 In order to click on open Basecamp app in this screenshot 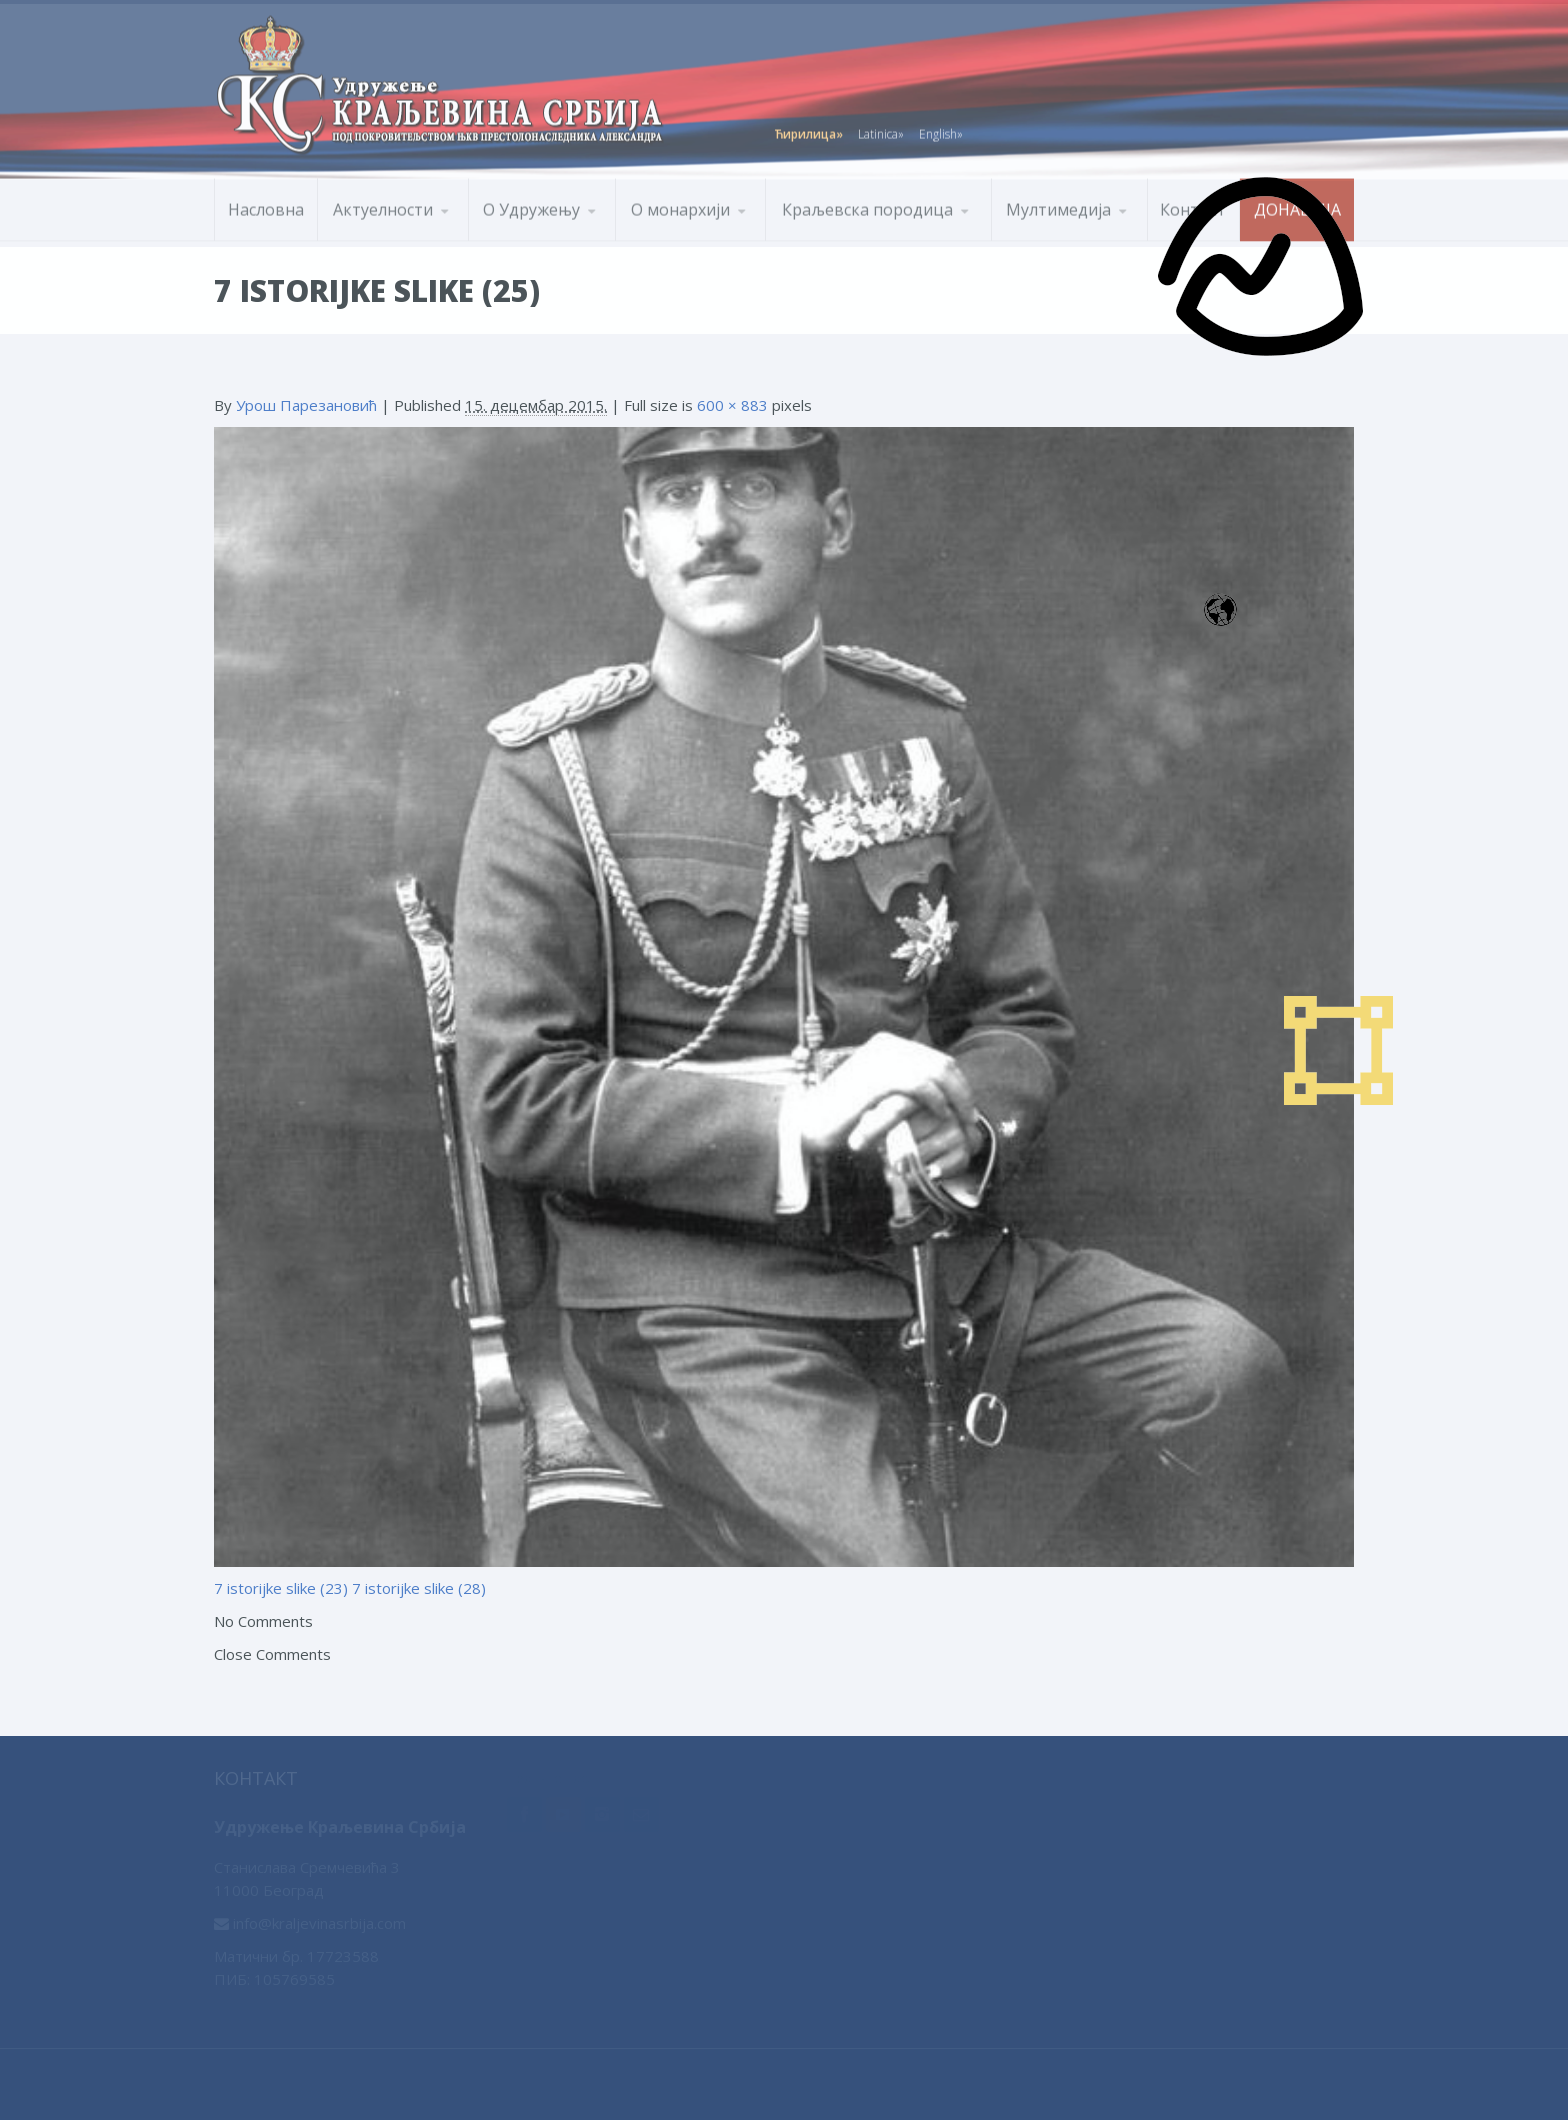, I will do `click(1260, 266)`.